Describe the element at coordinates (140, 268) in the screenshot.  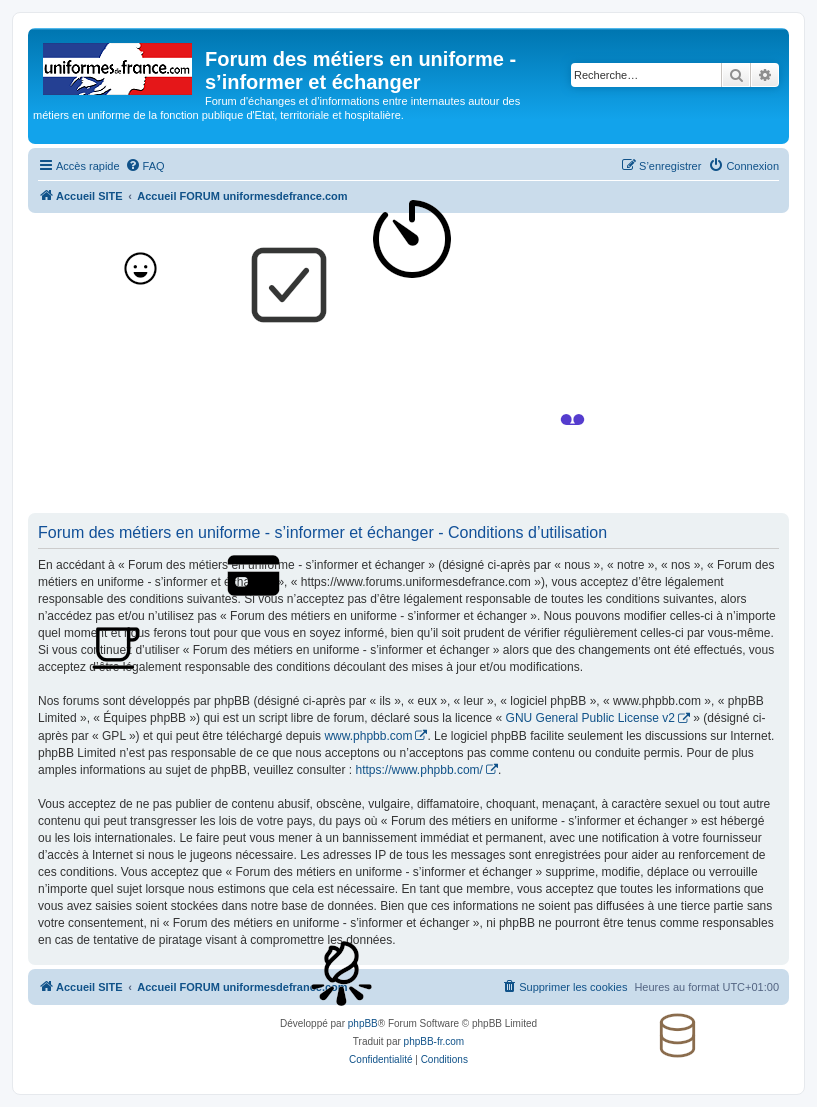
I see `rate your experience positively` at that location.